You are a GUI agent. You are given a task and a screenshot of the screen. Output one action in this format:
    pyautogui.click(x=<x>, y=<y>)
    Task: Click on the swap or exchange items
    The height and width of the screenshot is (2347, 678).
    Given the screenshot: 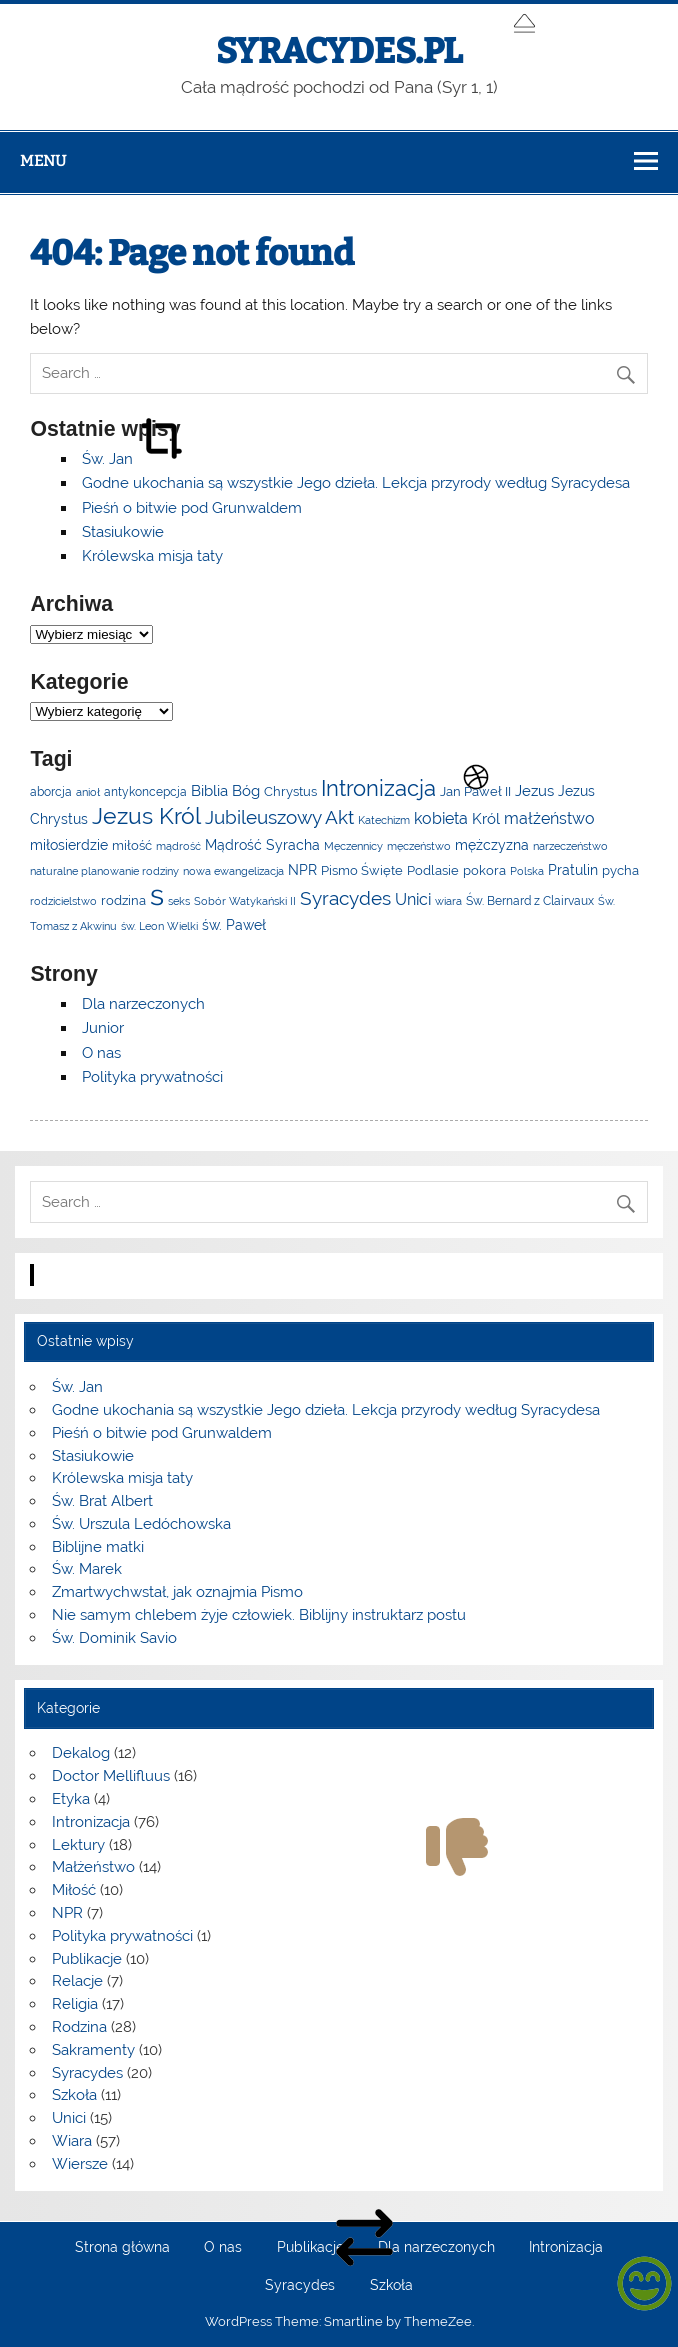 What is the action you would take?
    pyautogui.click(x=364, y=2237)
    